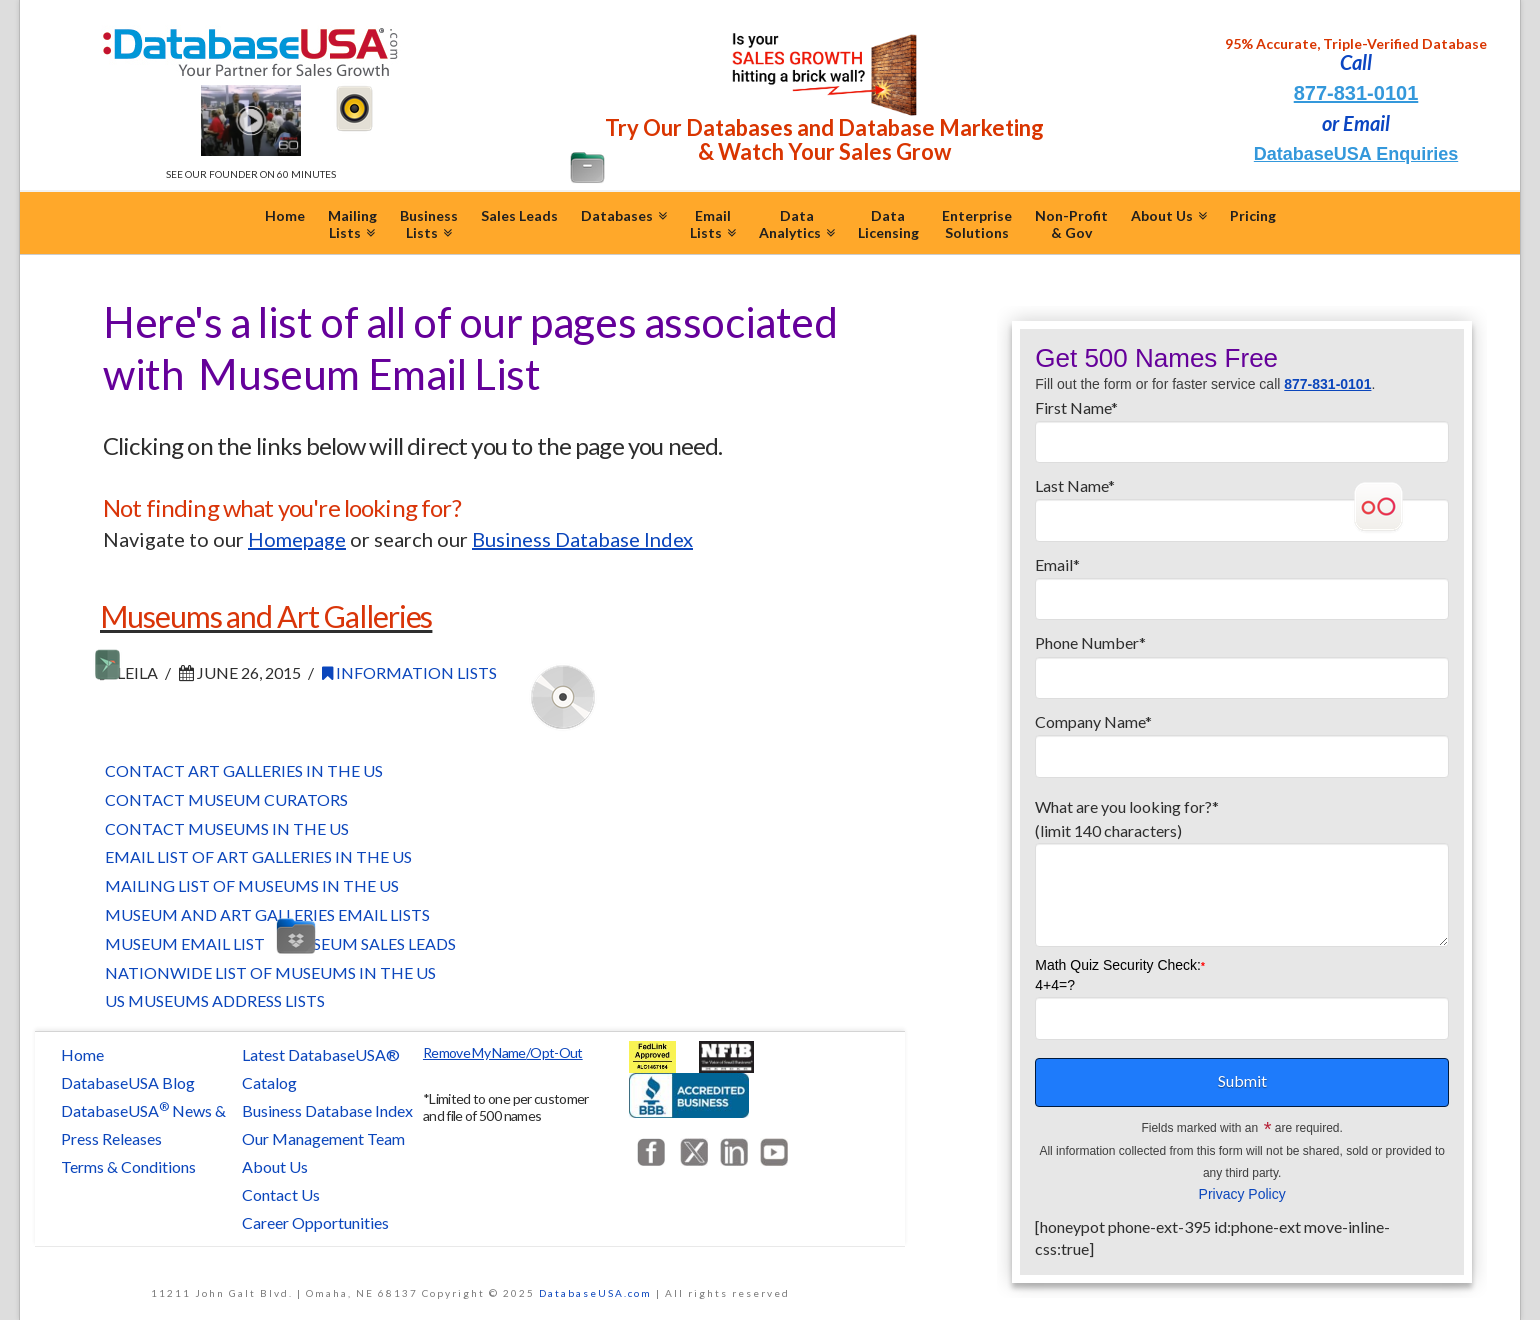 Image resolution: width=1540 pixels, height=1320 pixels. I want to click on indicates a rewritable DVD disc drive, so click(563, 697).